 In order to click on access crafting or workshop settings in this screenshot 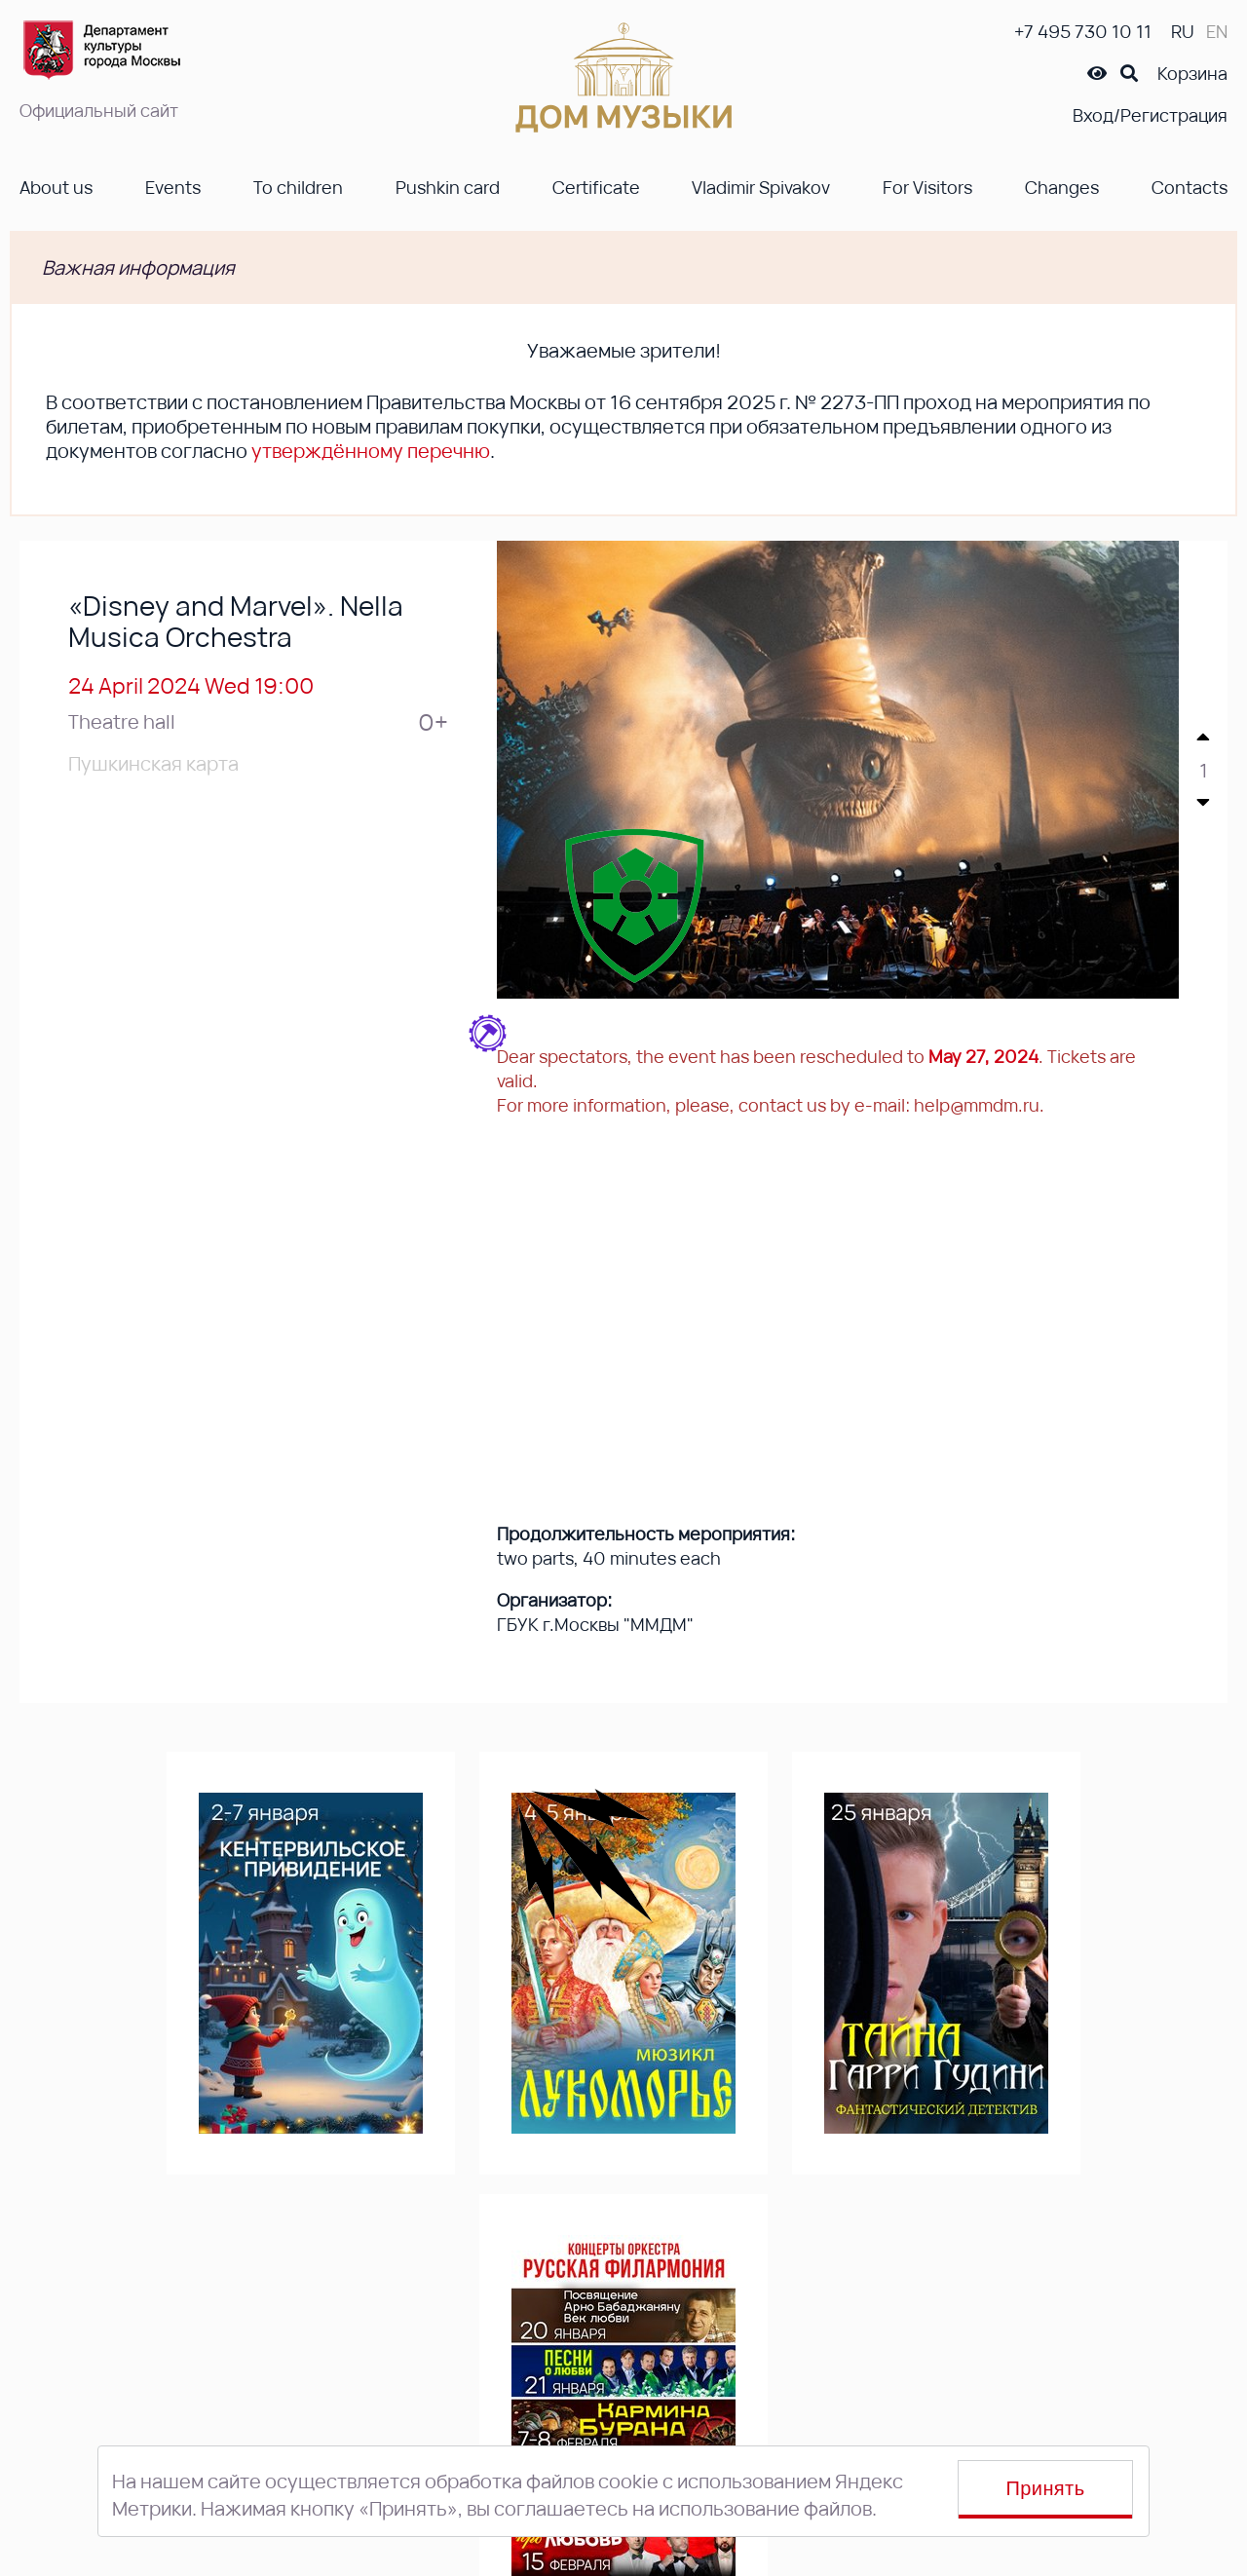, I will do `click(487, 1033)`.